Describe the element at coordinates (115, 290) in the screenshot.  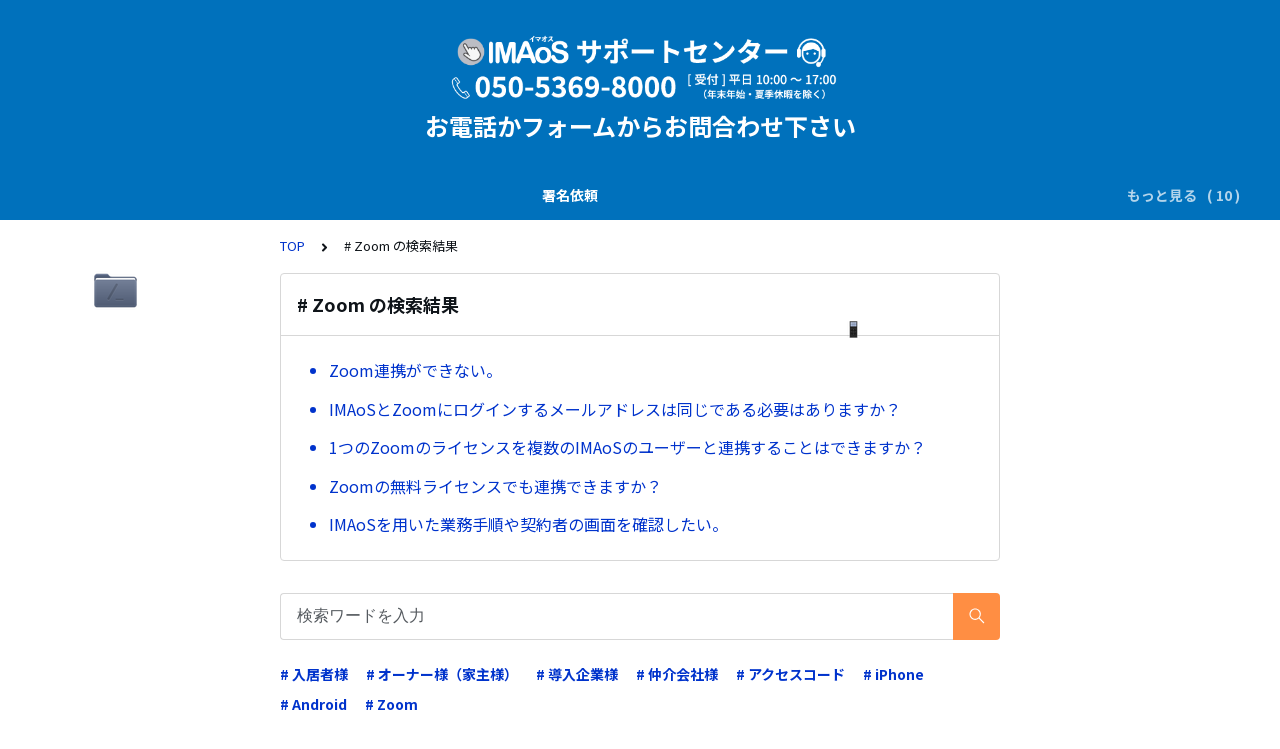
I see `access the root directory` at that location.